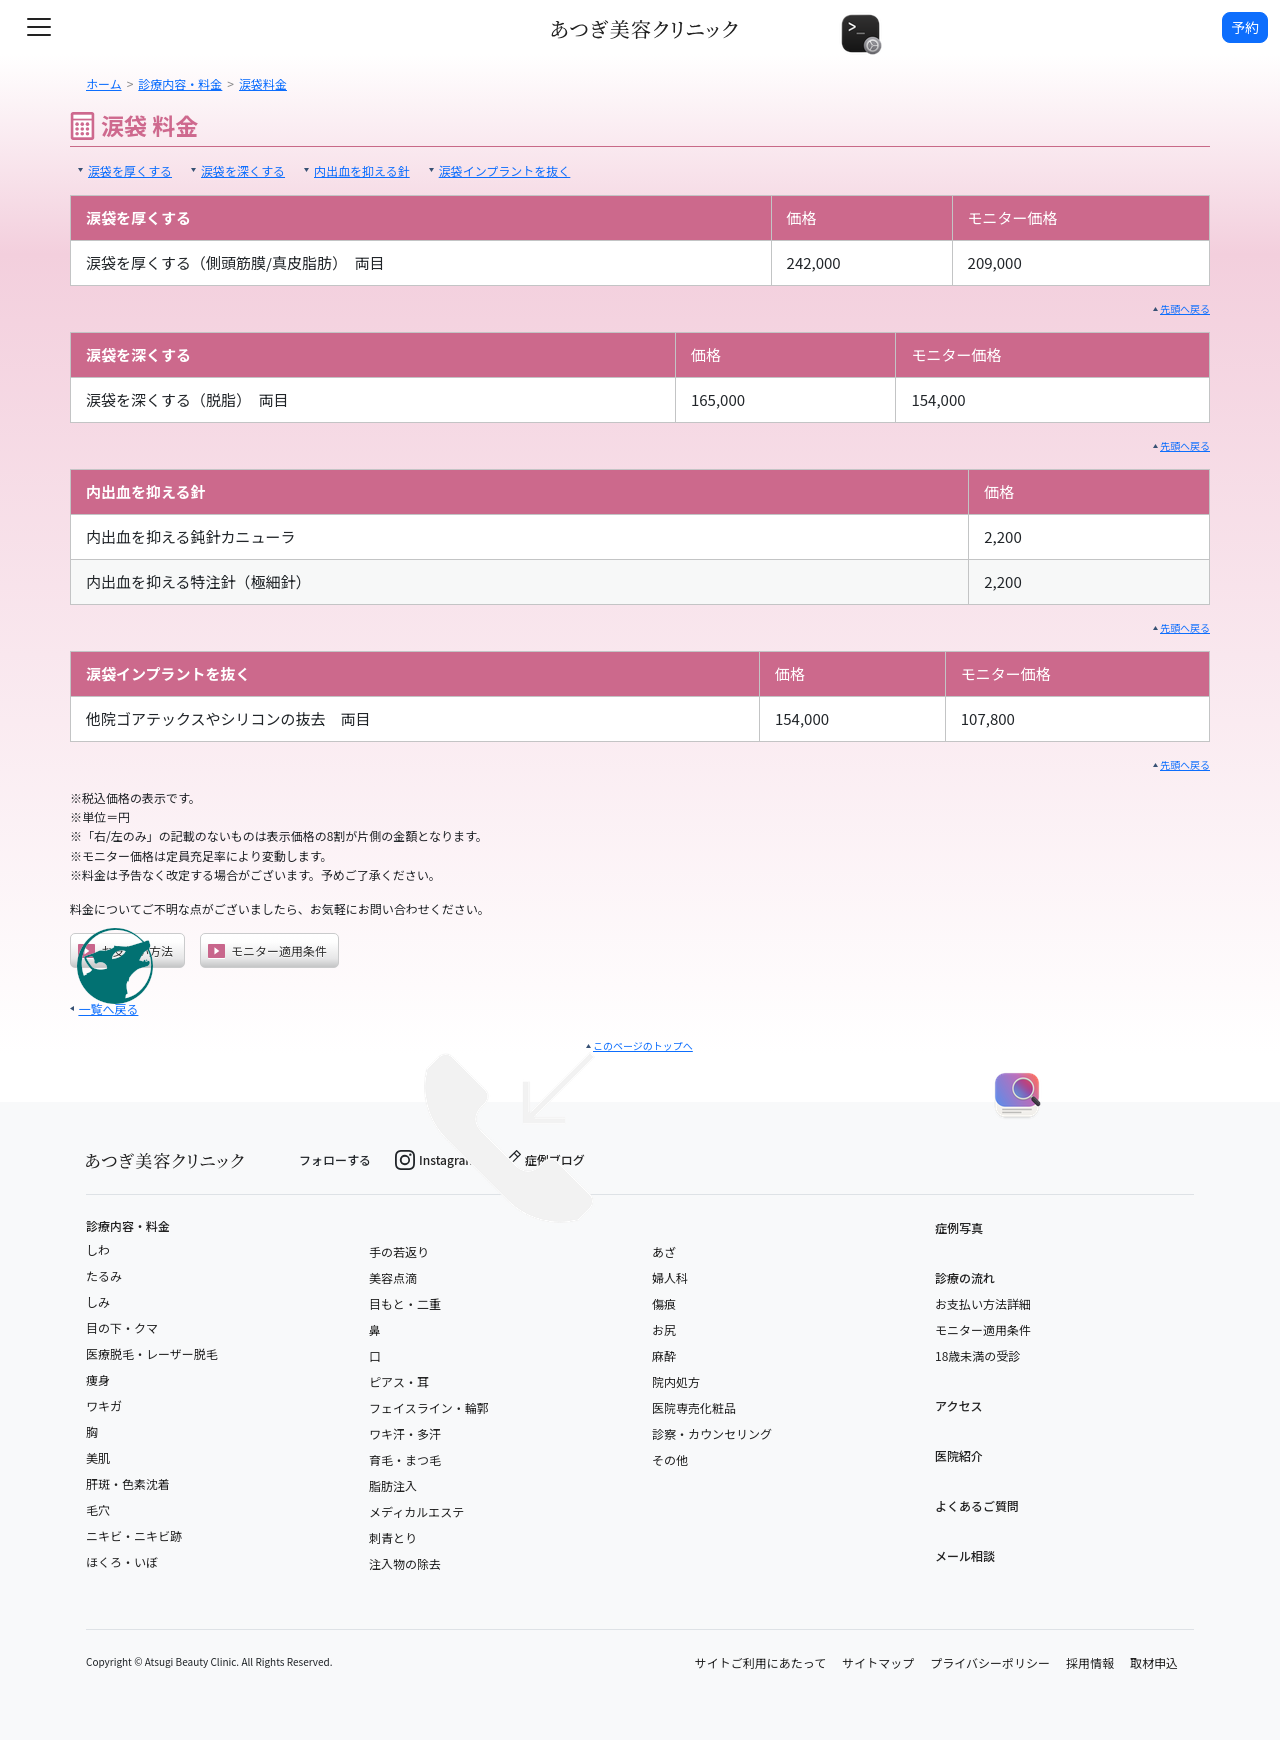  I want to click on incoming call notification, so click(509, 1137).